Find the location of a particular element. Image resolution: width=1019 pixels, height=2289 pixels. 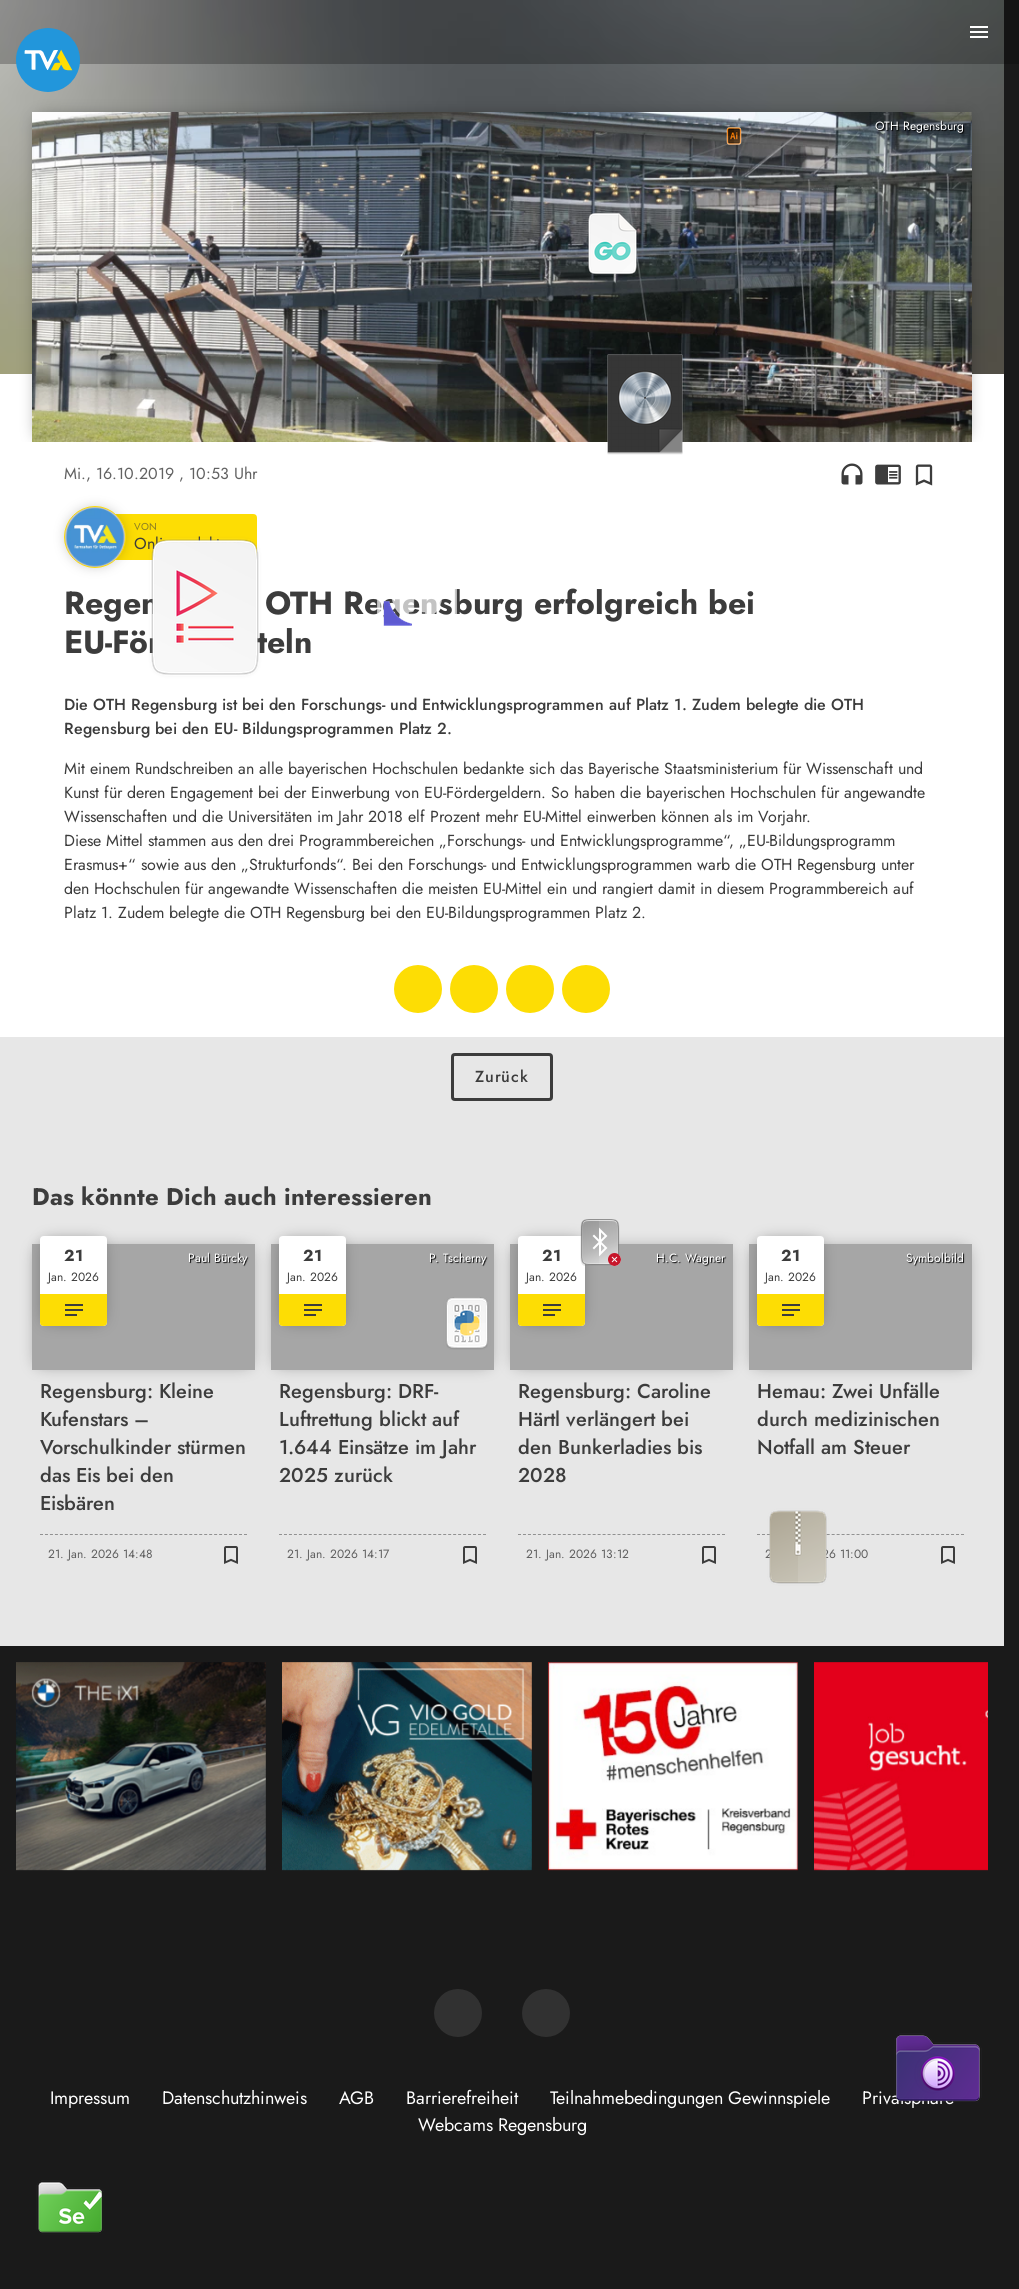

access text generator tools in iMovie is located at coordinates (417, 596).